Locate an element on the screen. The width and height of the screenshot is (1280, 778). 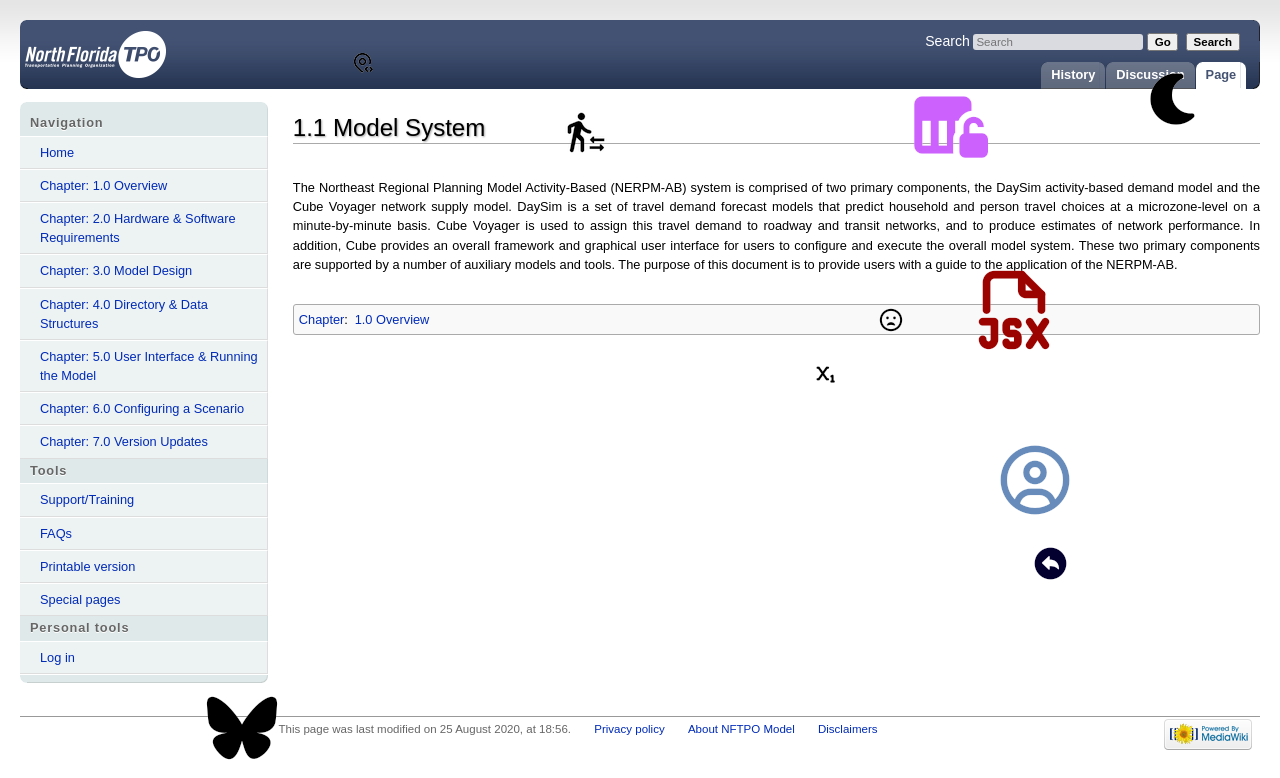
toggle dark mode is located at coordinates (1176, 99).